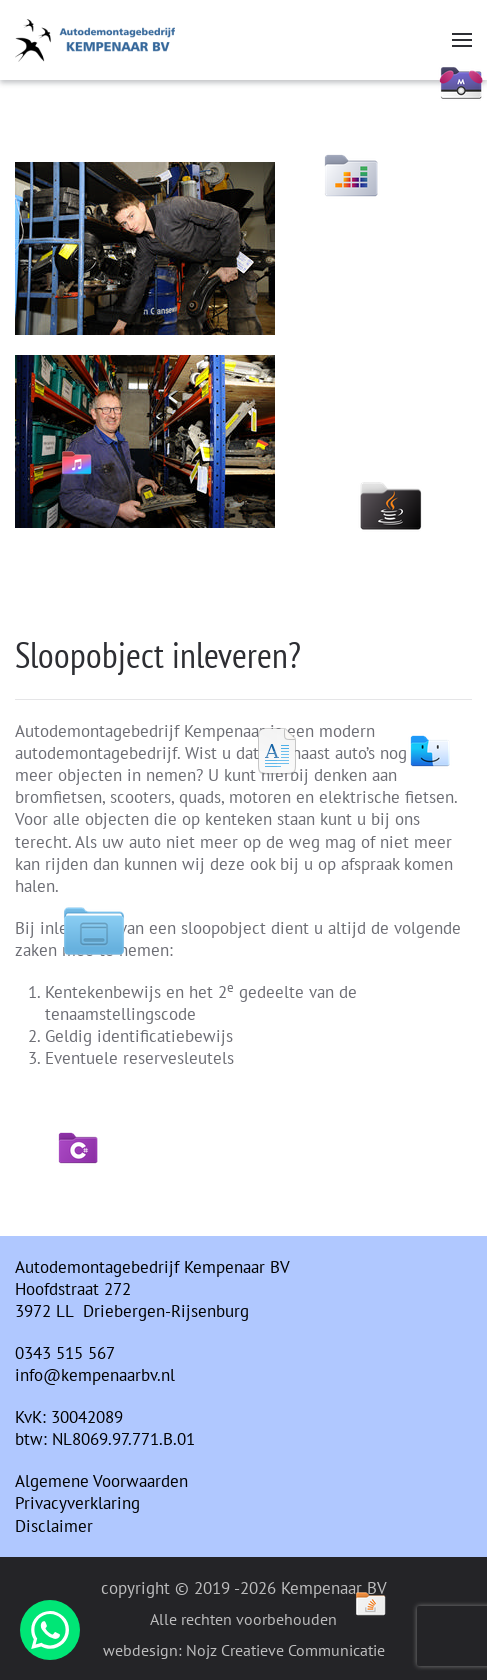 The width and height of the screenshot is (487, 1680). I want to click on open finder to browse files and folders, so click(430, 752).